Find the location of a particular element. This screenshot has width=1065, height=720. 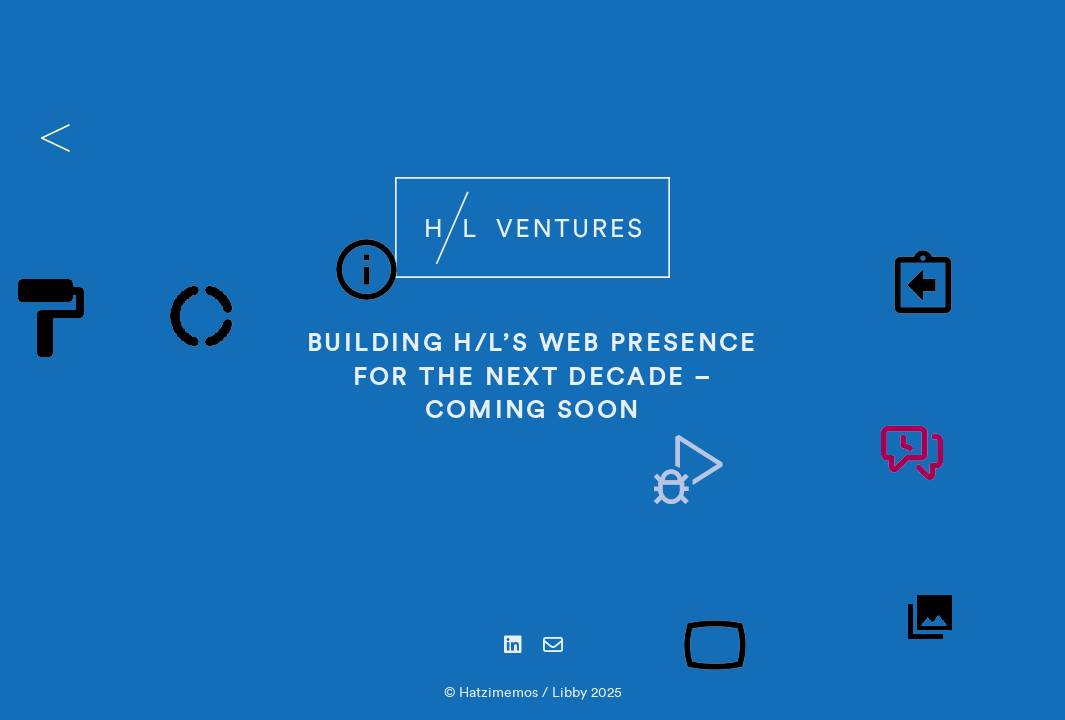

apply formatting style to selected content is located at coordinates (49, 318).